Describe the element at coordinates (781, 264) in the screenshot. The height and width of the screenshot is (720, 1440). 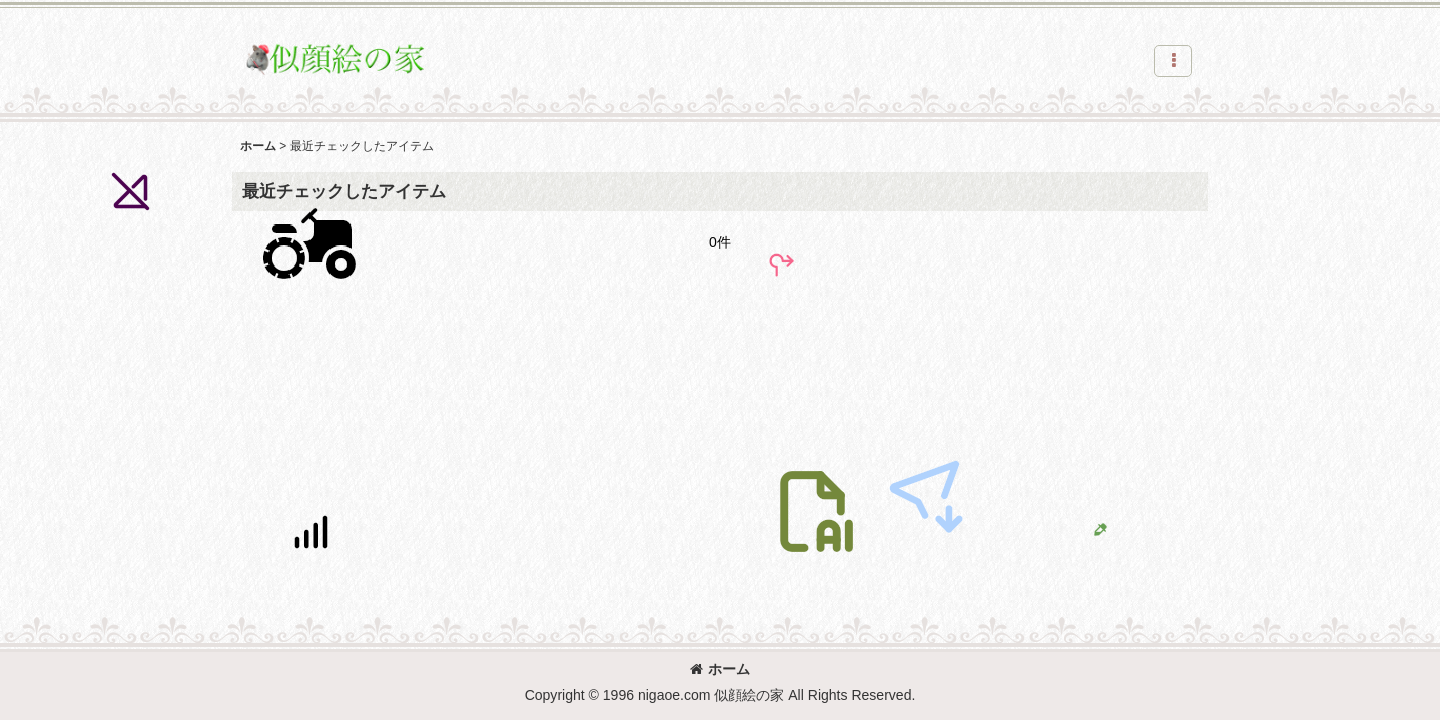
I see `take the roundabout exit to the right` at that location.